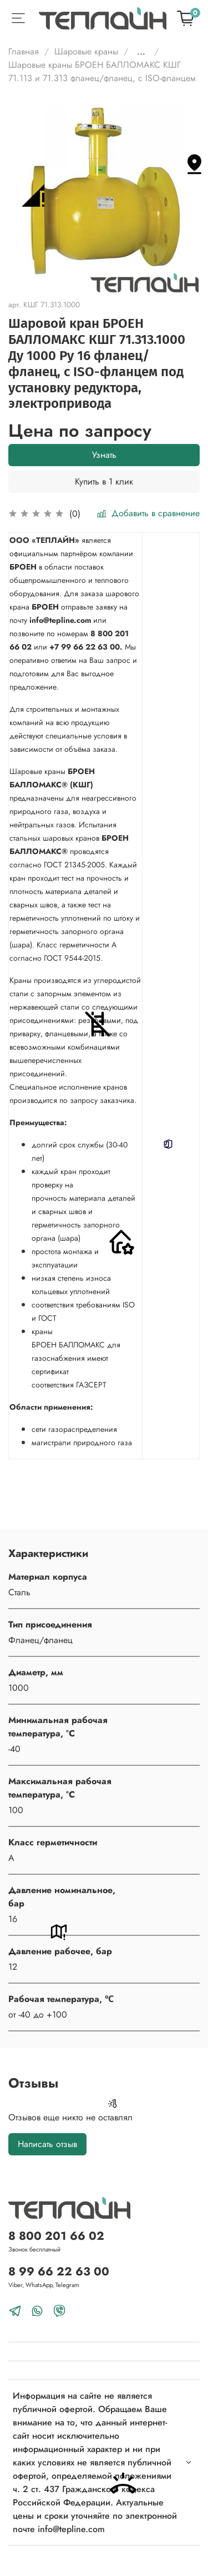 Image resolution: width=208 pixels, height=2576 pixels. Describe the element at coordinates (194, 164) in the screenshot. I see `drop a pin to mark a location on the map` at that location.